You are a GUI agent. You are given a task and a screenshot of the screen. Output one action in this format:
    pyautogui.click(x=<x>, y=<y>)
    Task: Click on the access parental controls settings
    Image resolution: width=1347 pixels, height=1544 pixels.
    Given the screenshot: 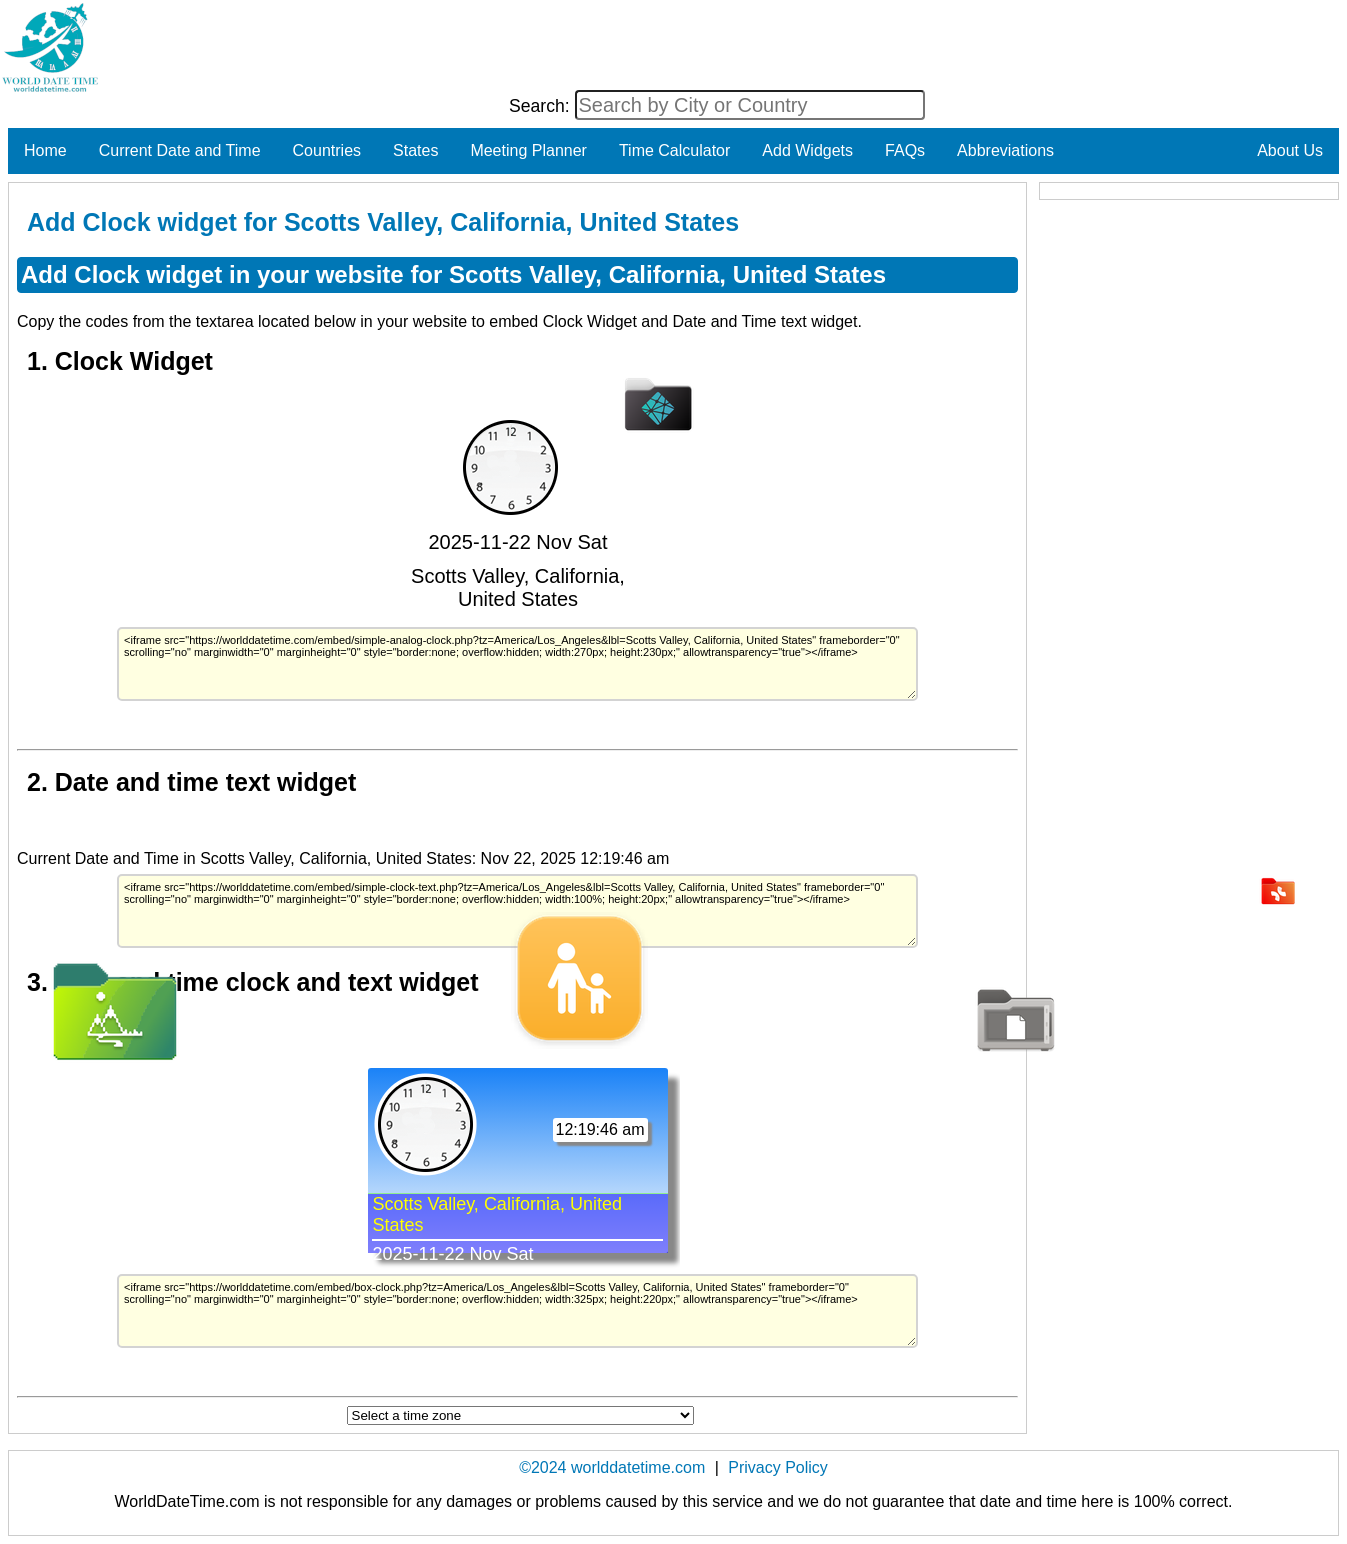 What is the action you would take?
    pyautogui.click(x=579, y=980)
    